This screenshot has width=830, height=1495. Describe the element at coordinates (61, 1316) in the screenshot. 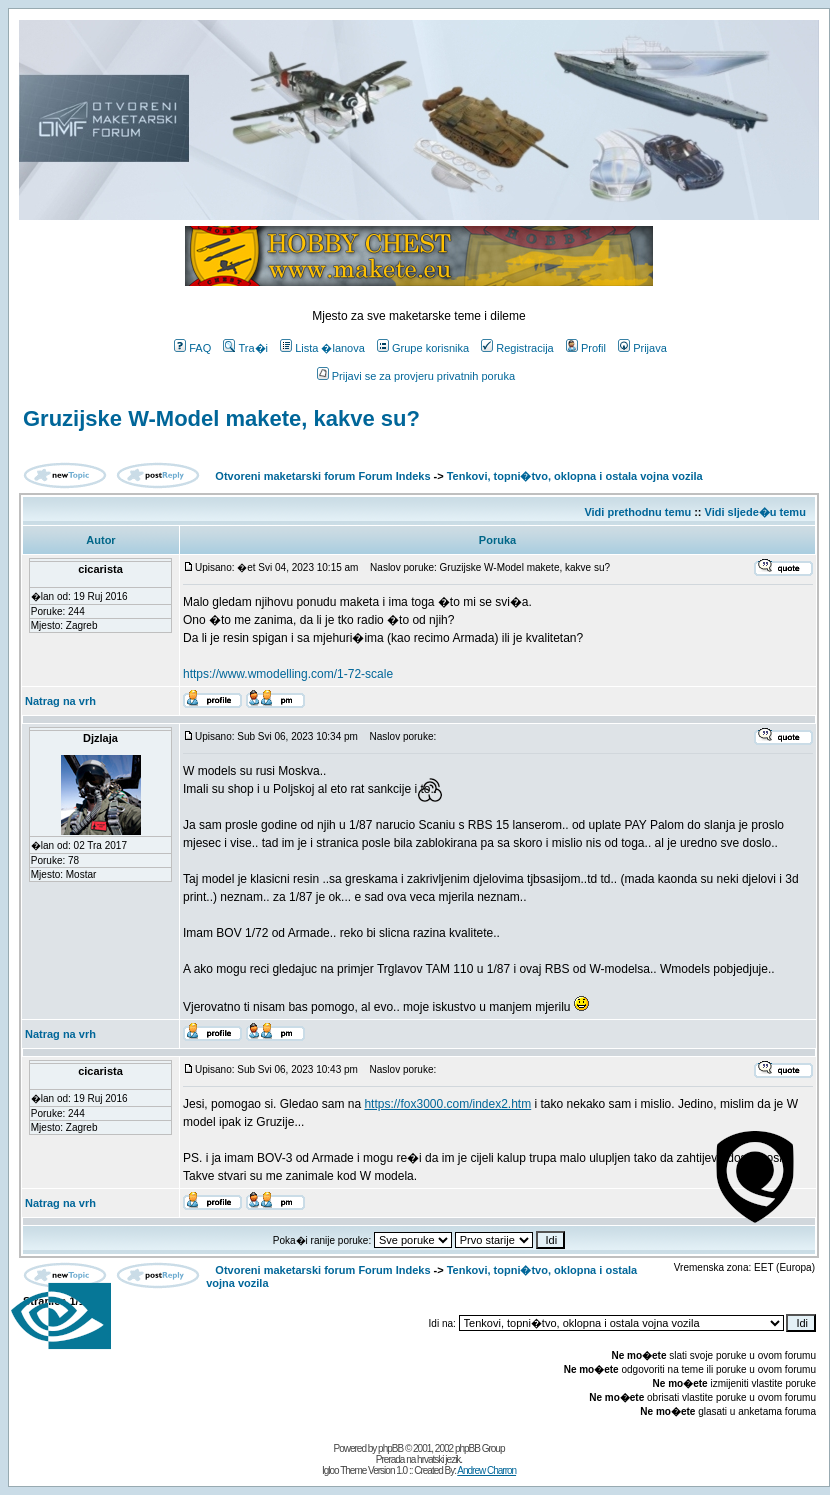

I see `nvidia brand logo` at that location.